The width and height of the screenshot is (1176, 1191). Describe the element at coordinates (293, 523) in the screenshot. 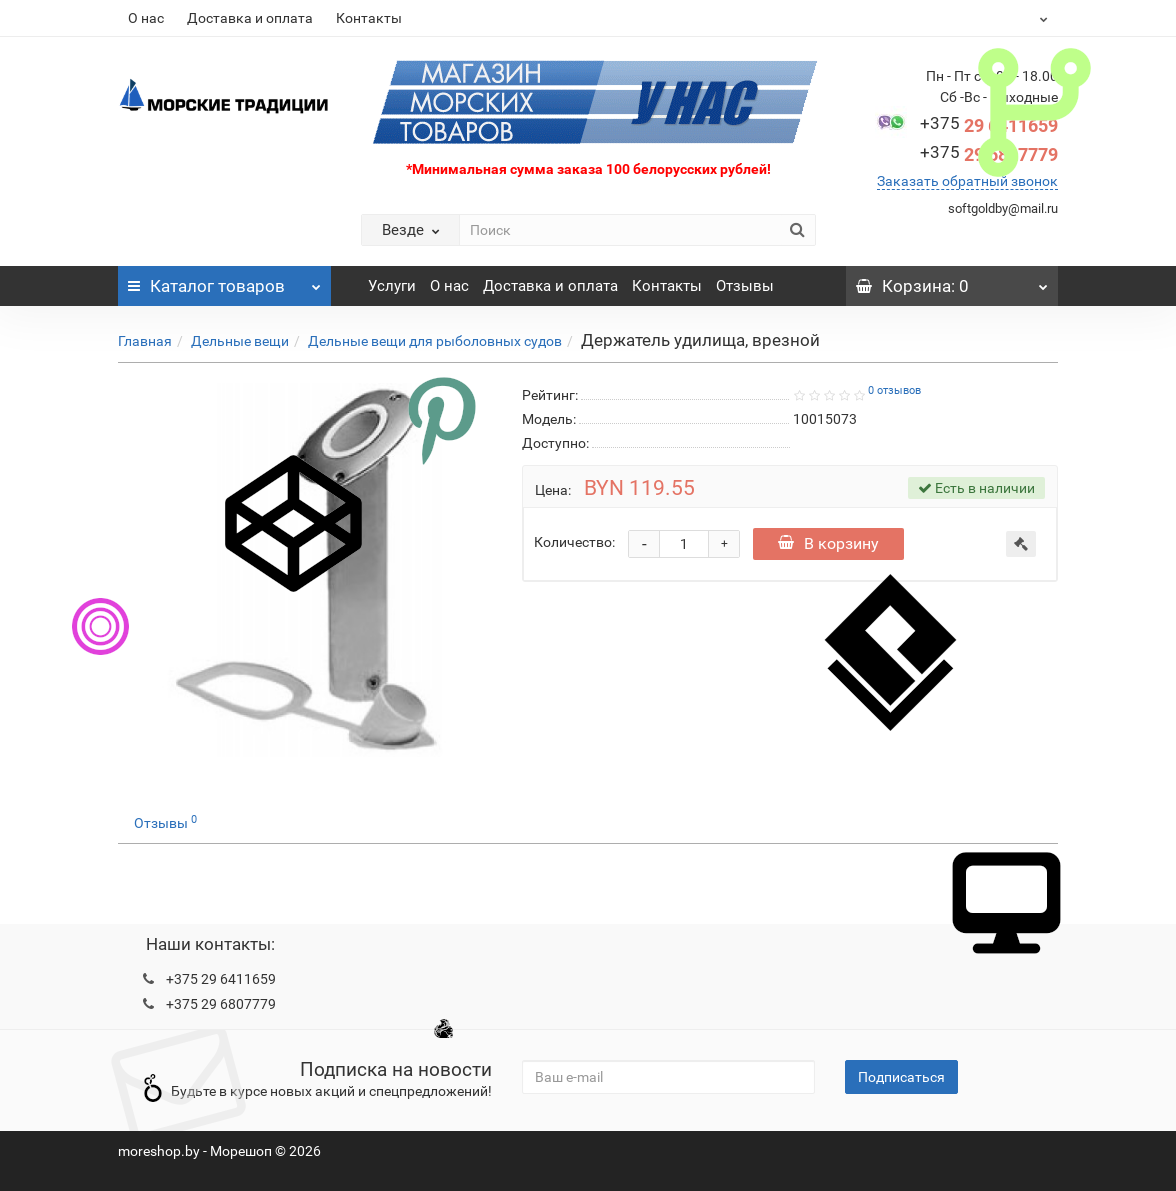

I see `codepen logo` at that location.